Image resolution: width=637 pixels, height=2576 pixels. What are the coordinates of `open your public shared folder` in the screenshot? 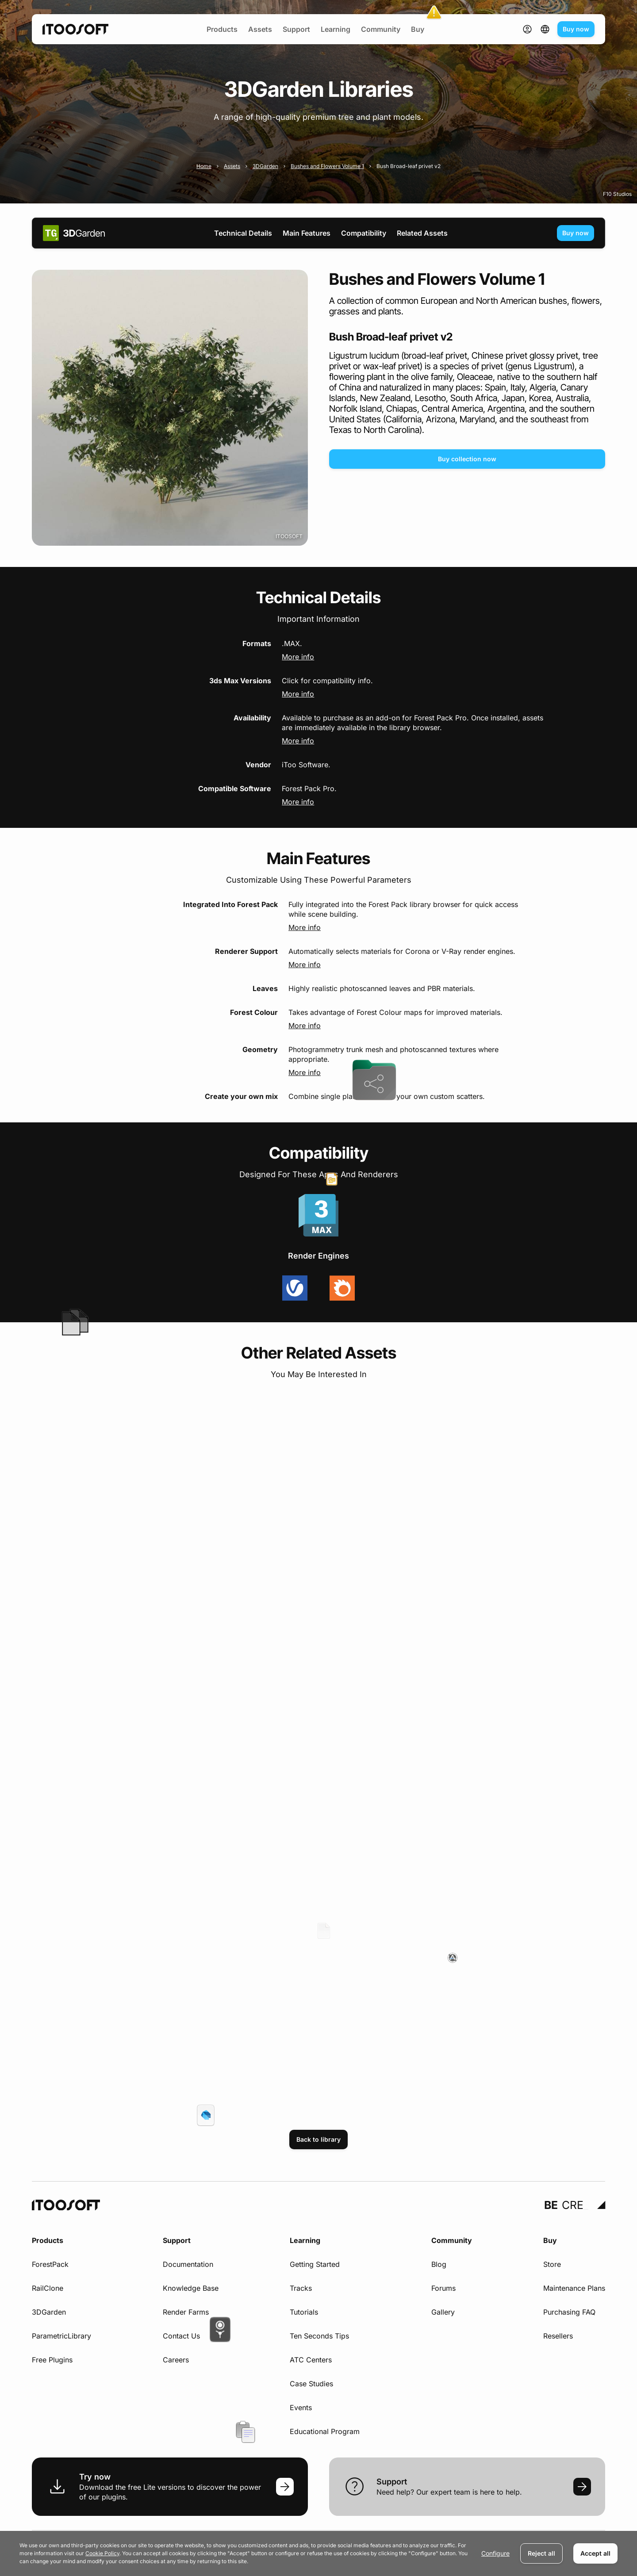 It's located at (374, 1080).